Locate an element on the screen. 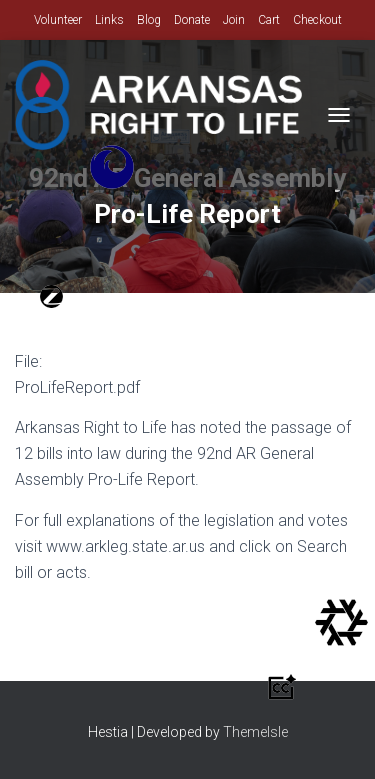 This screenshot has height=779, width=375. open Mozilla Firefox browser is located at coordinates (112, 167).